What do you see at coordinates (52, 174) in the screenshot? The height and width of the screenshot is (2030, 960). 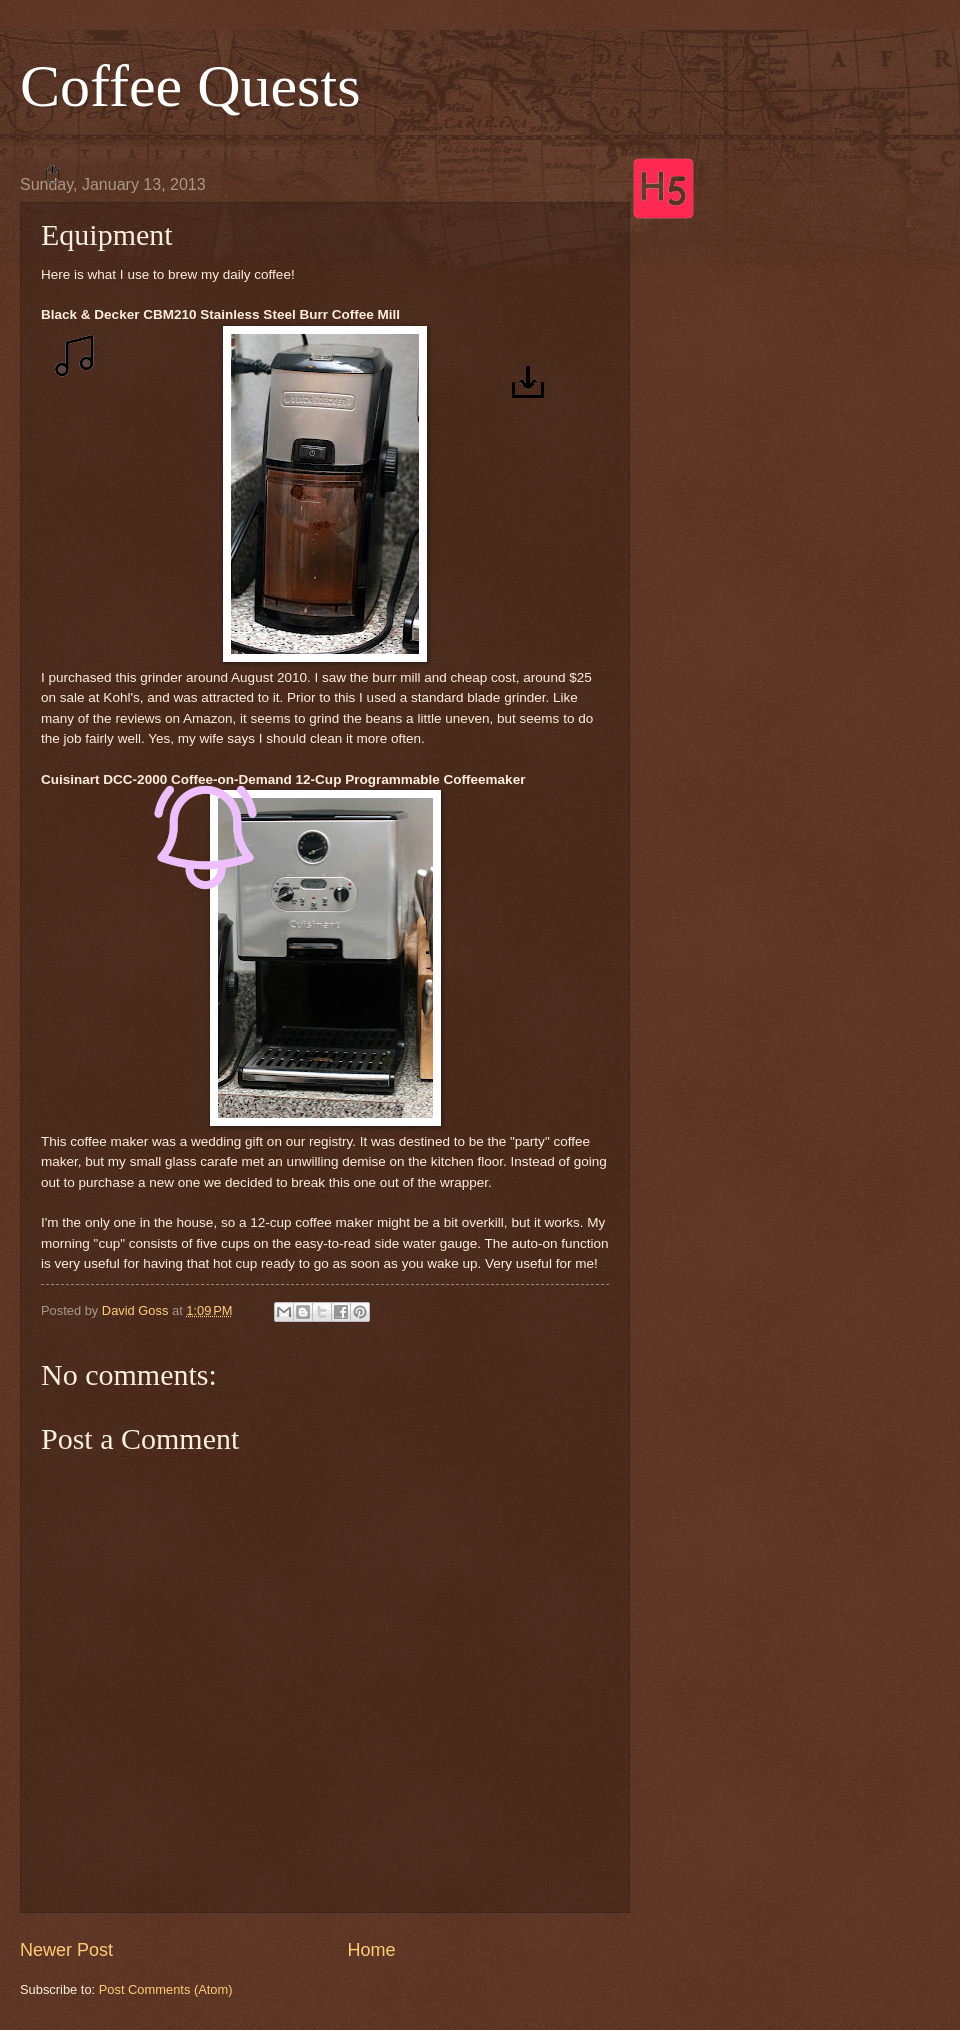 I see `right-click to open context menu` at bounding box center [52, 174].